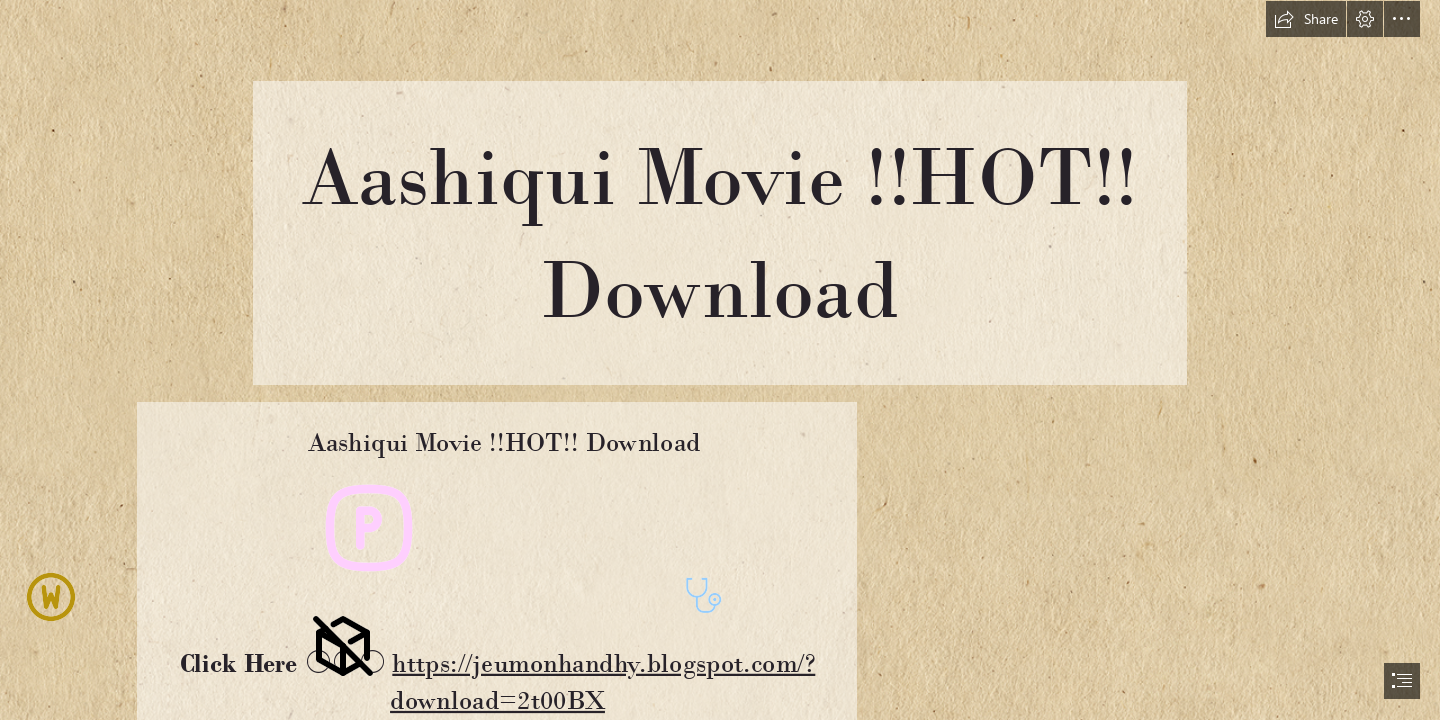 Image resolution: width=1440 pixels, height=720 pixels. What do you see at coordinates (51, 597) in the screenshot?
I see `access Wikipedia or wiki-related content` at bounding box center [51, 597].